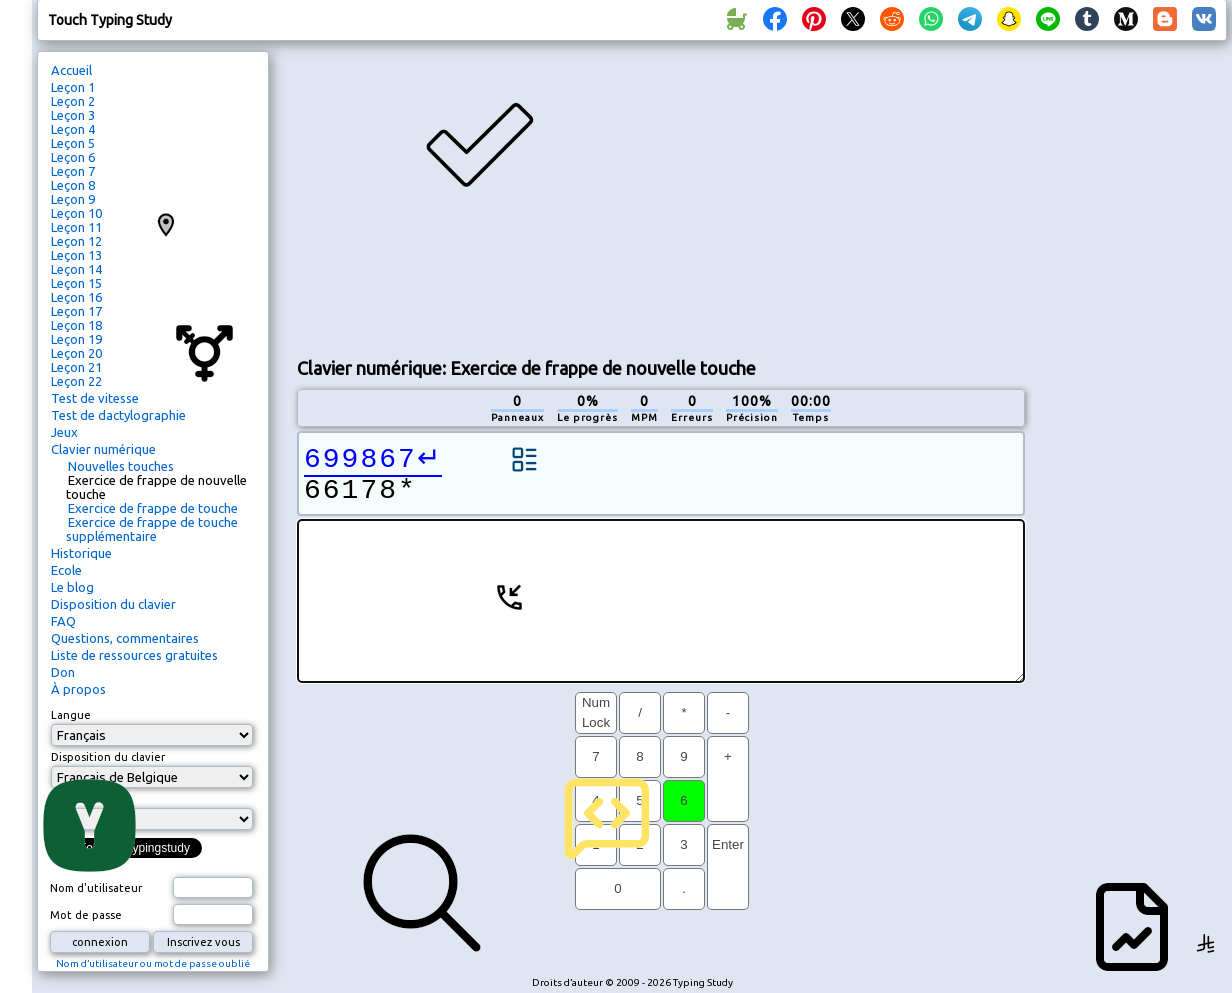  I want to click on switch to list view, so click(524, 459).